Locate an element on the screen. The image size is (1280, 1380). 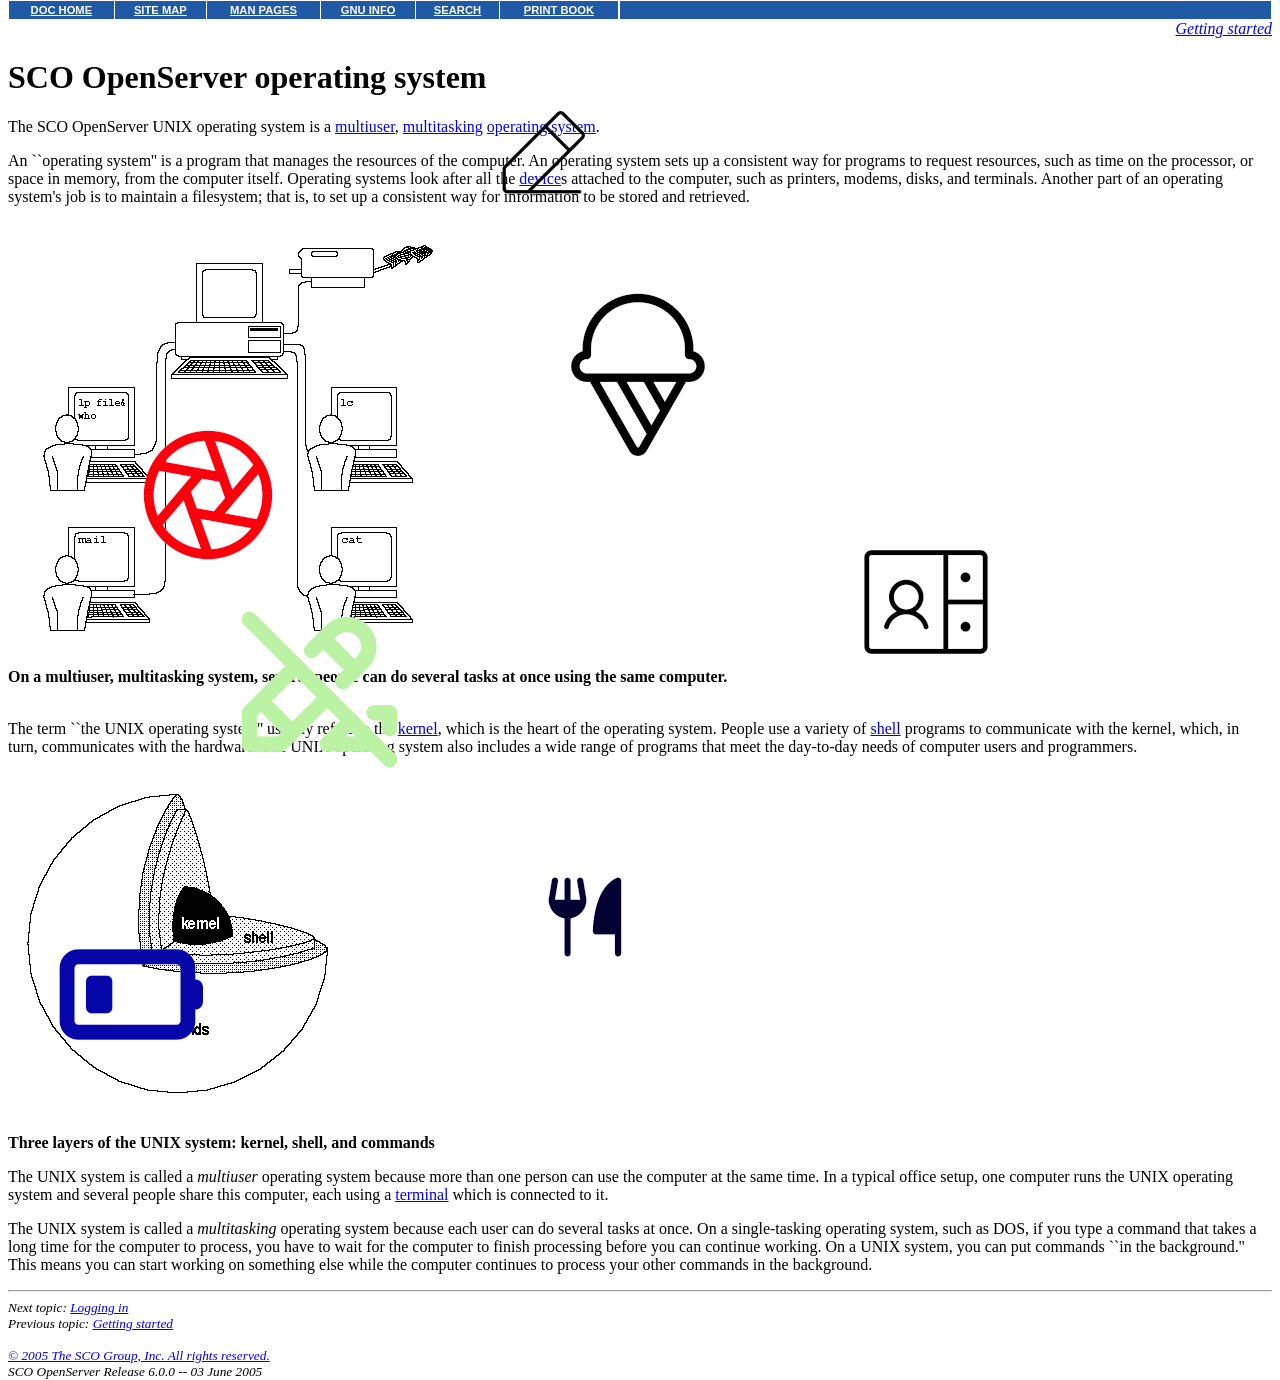
start or join a video conference is located at coordinates (926, 602).